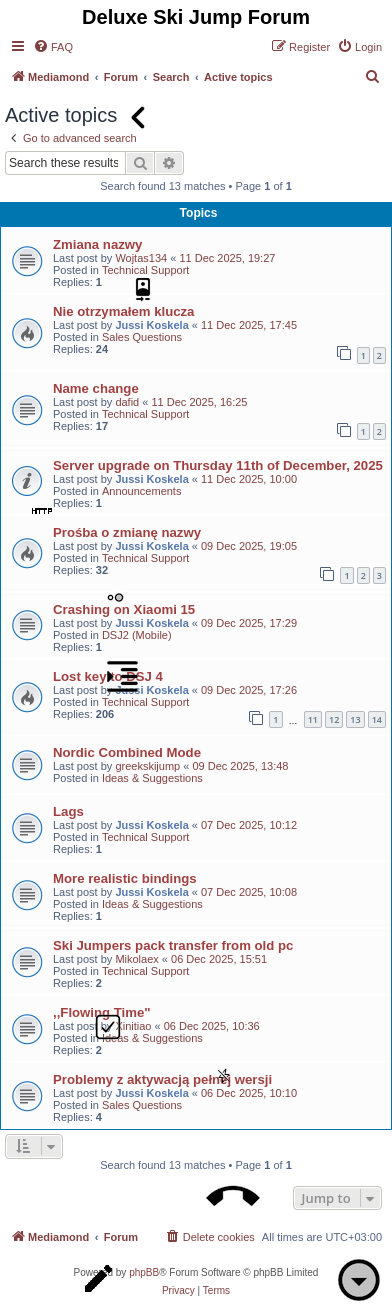  I want to click on create or compose new content, so click(98, 1278).